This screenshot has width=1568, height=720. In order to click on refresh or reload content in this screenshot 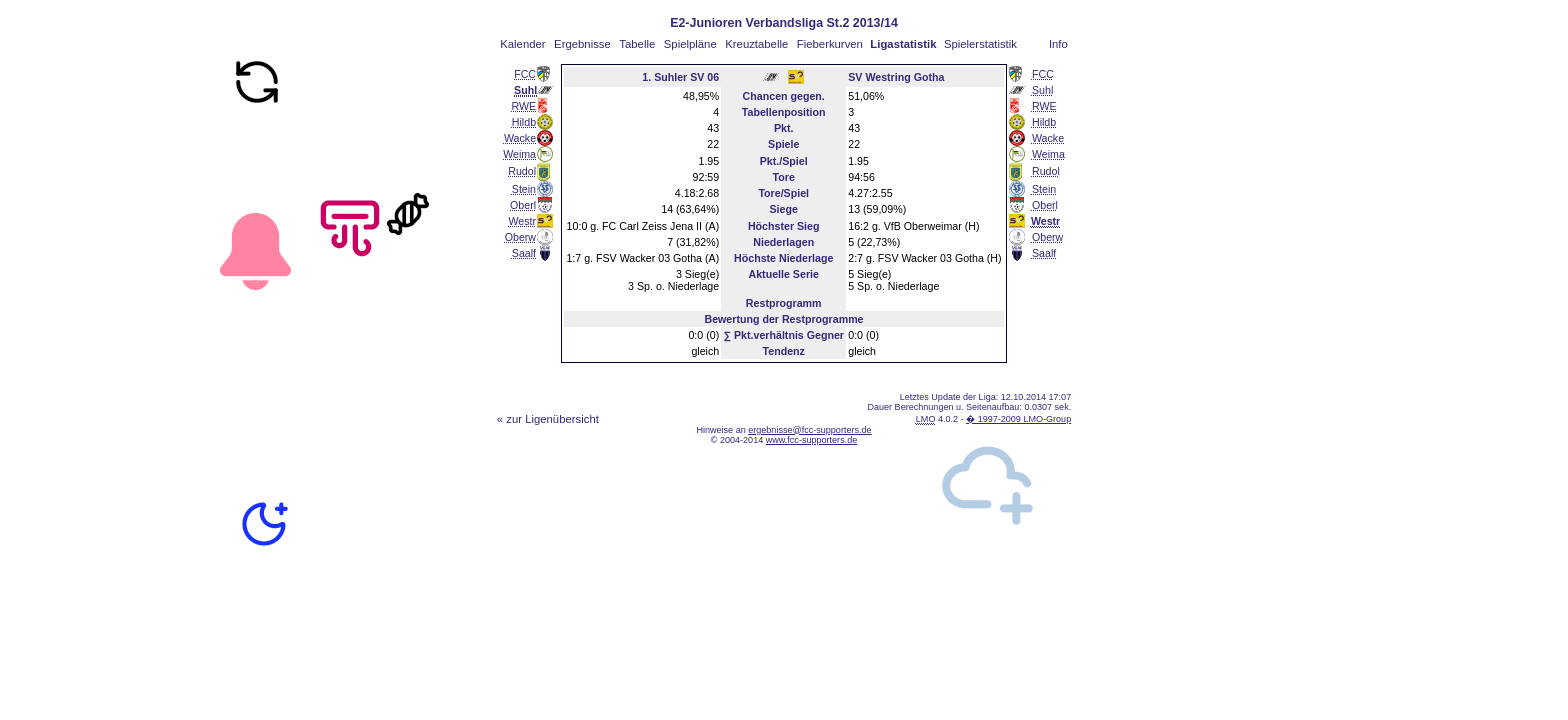, I will do `click(257, 82)`.